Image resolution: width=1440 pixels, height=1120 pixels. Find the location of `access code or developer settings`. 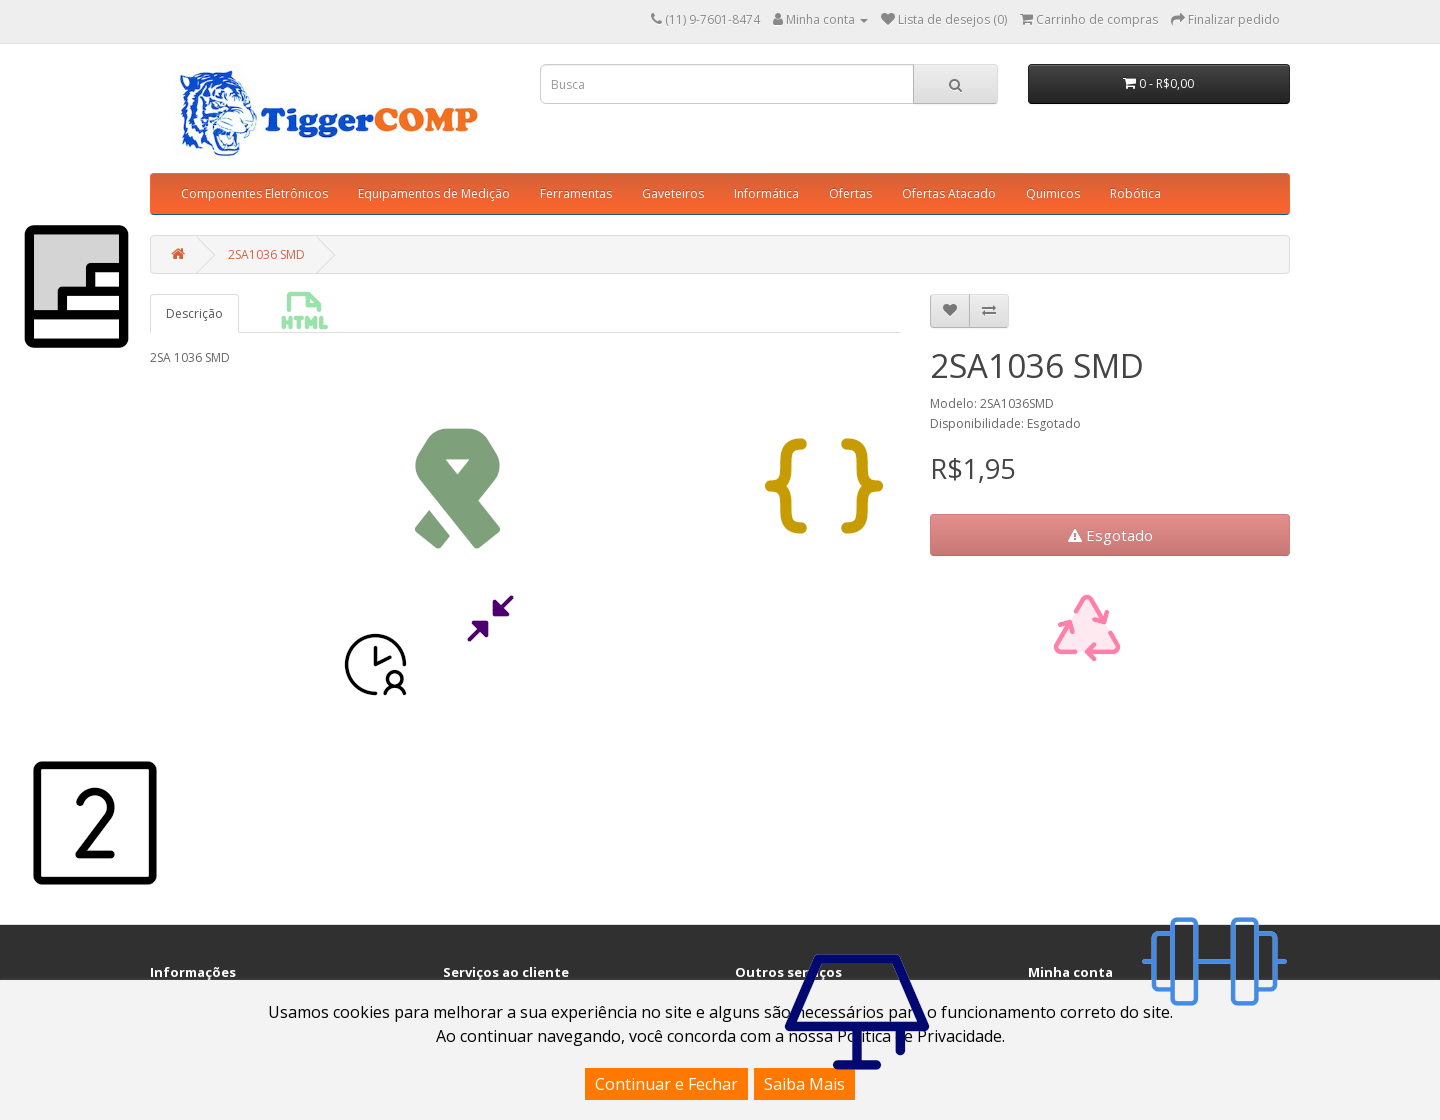

access code or developer settings is located at coordinates (824, 486).